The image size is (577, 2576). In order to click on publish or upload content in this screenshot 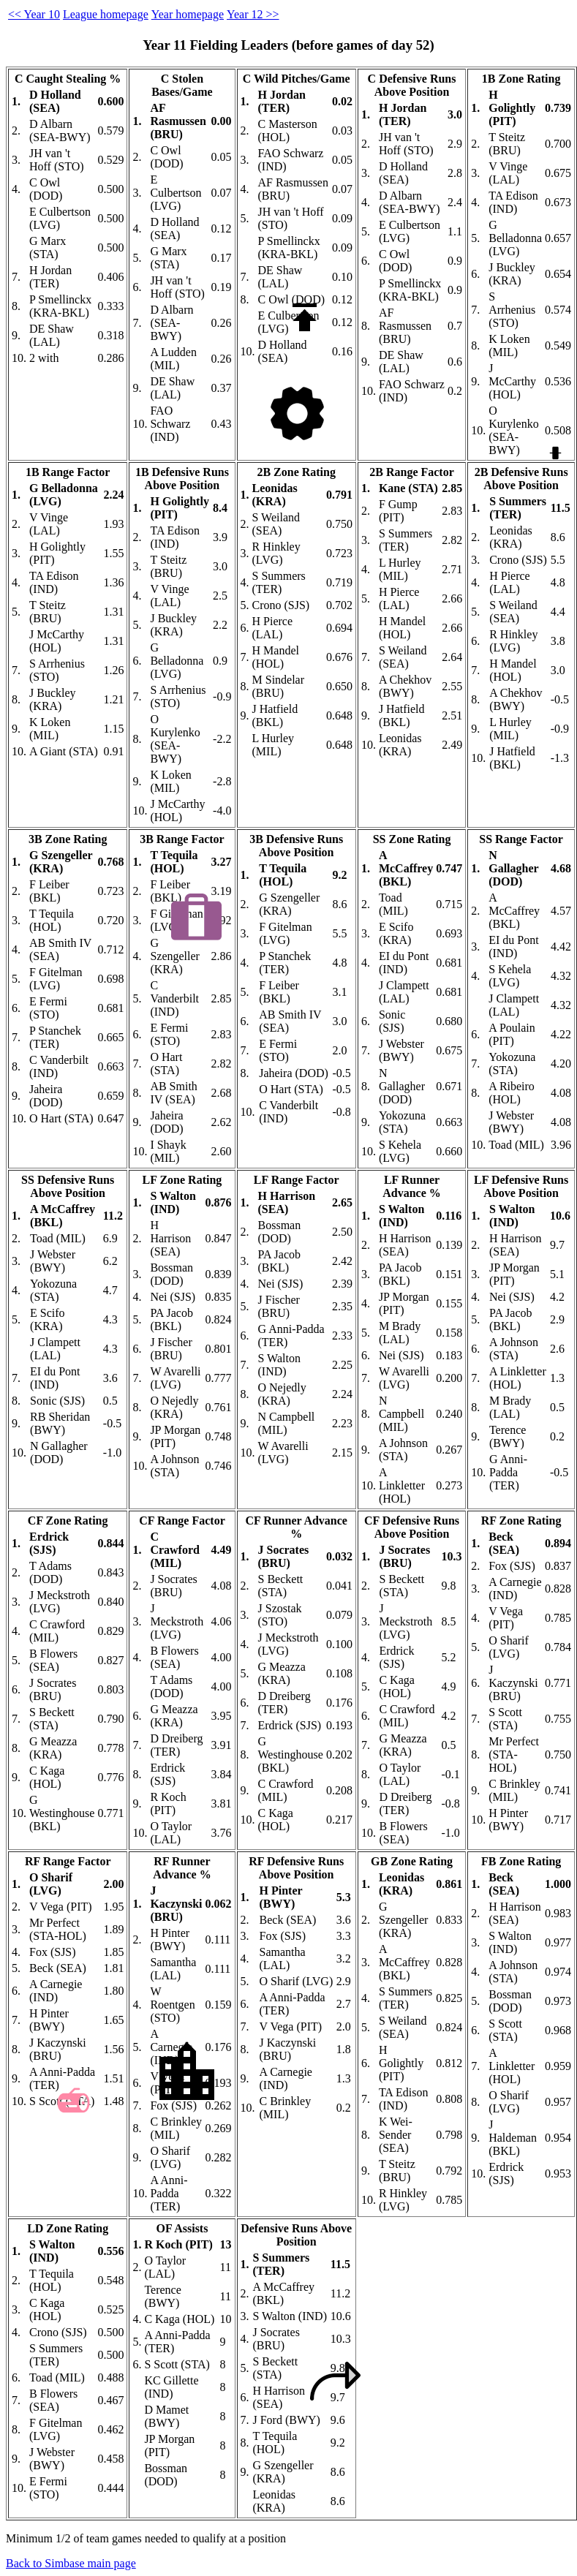, I will do `click(304, 317)`.